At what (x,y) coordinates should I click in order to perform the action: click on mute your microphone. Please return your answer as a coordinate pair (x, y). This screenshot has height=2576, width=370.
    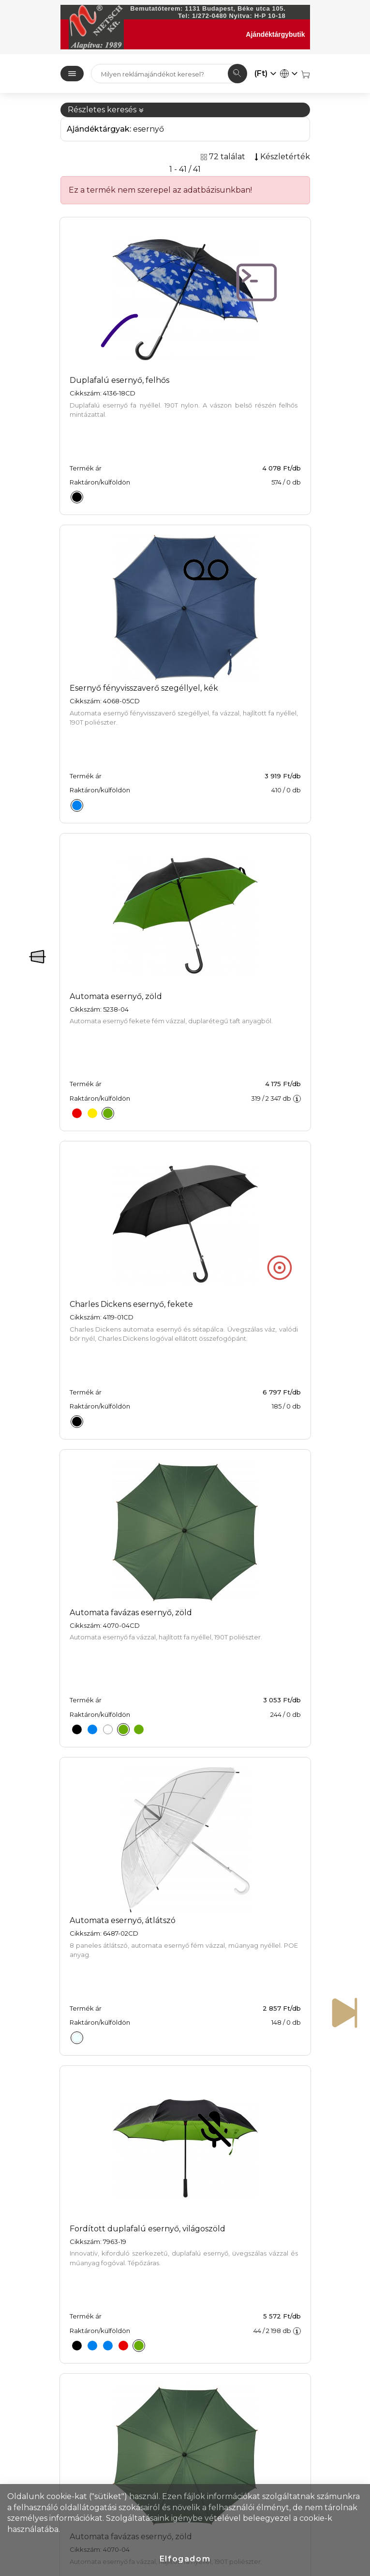
    Looking at the image, I should click on (214, 2130).